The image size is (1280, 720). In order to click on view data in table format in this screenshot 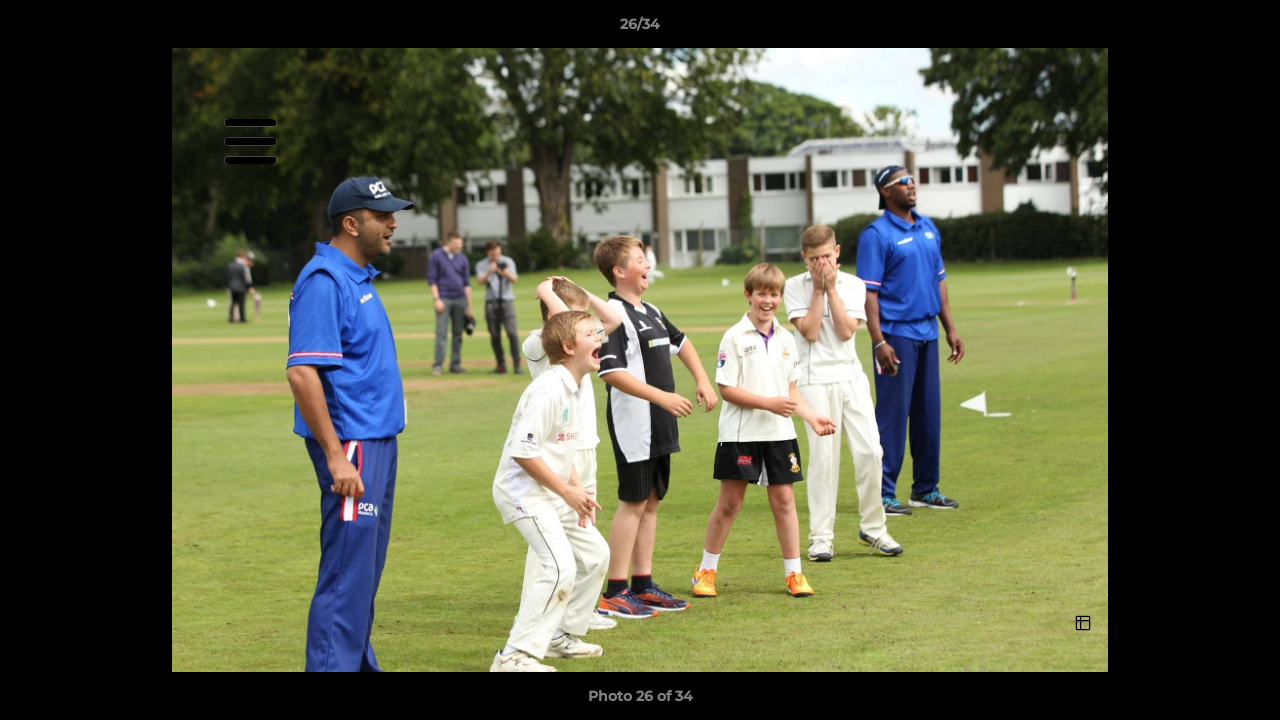, I will do `click(1083, 623)`.